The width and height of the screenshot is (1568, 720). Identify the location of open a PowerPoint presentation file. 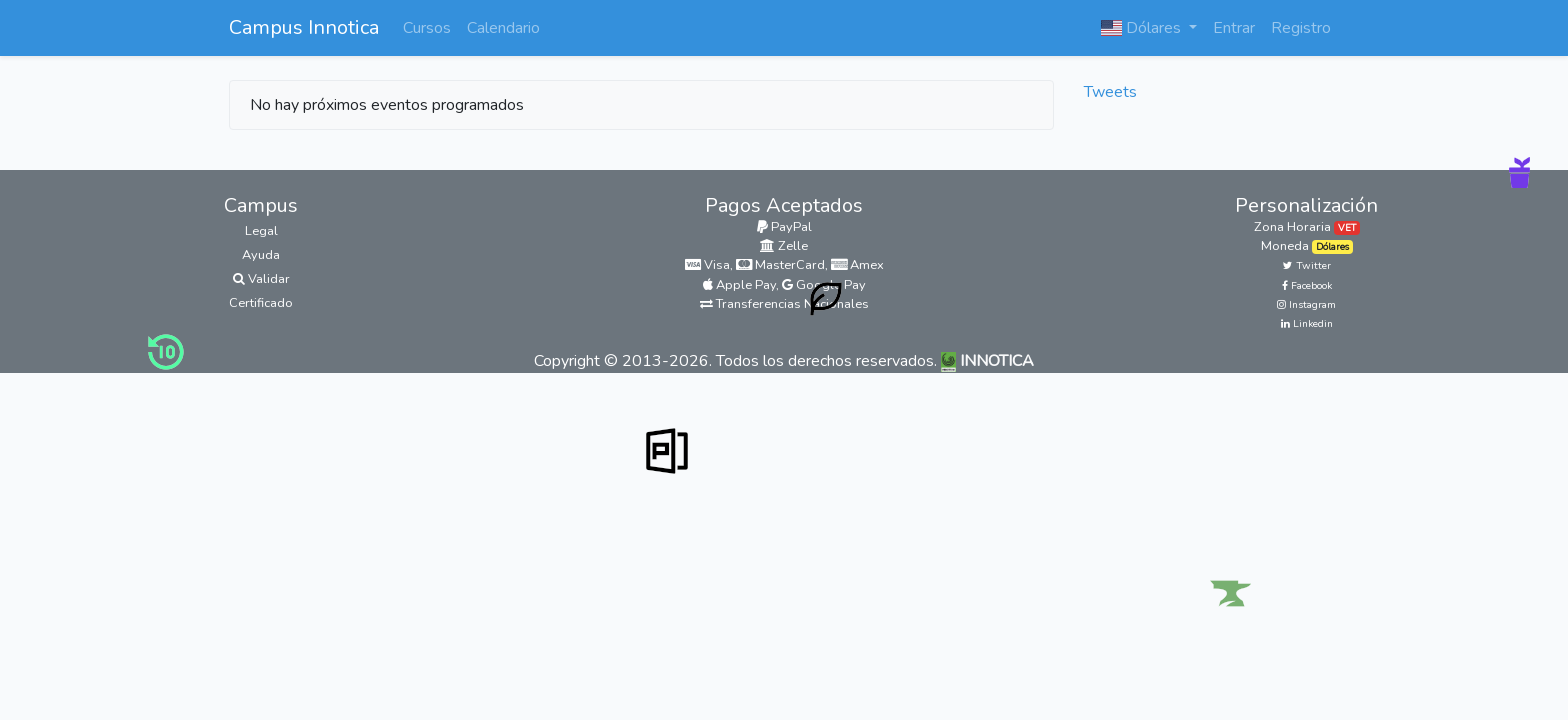
(667, 451).